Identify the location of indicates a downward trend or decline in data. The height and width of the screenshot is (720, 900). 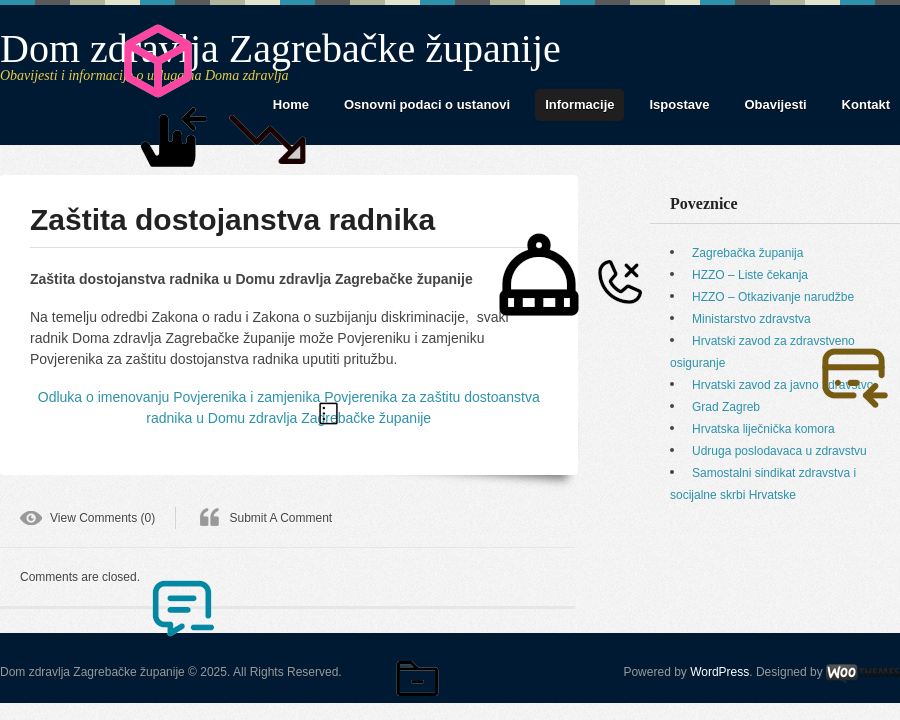
(267, 139).